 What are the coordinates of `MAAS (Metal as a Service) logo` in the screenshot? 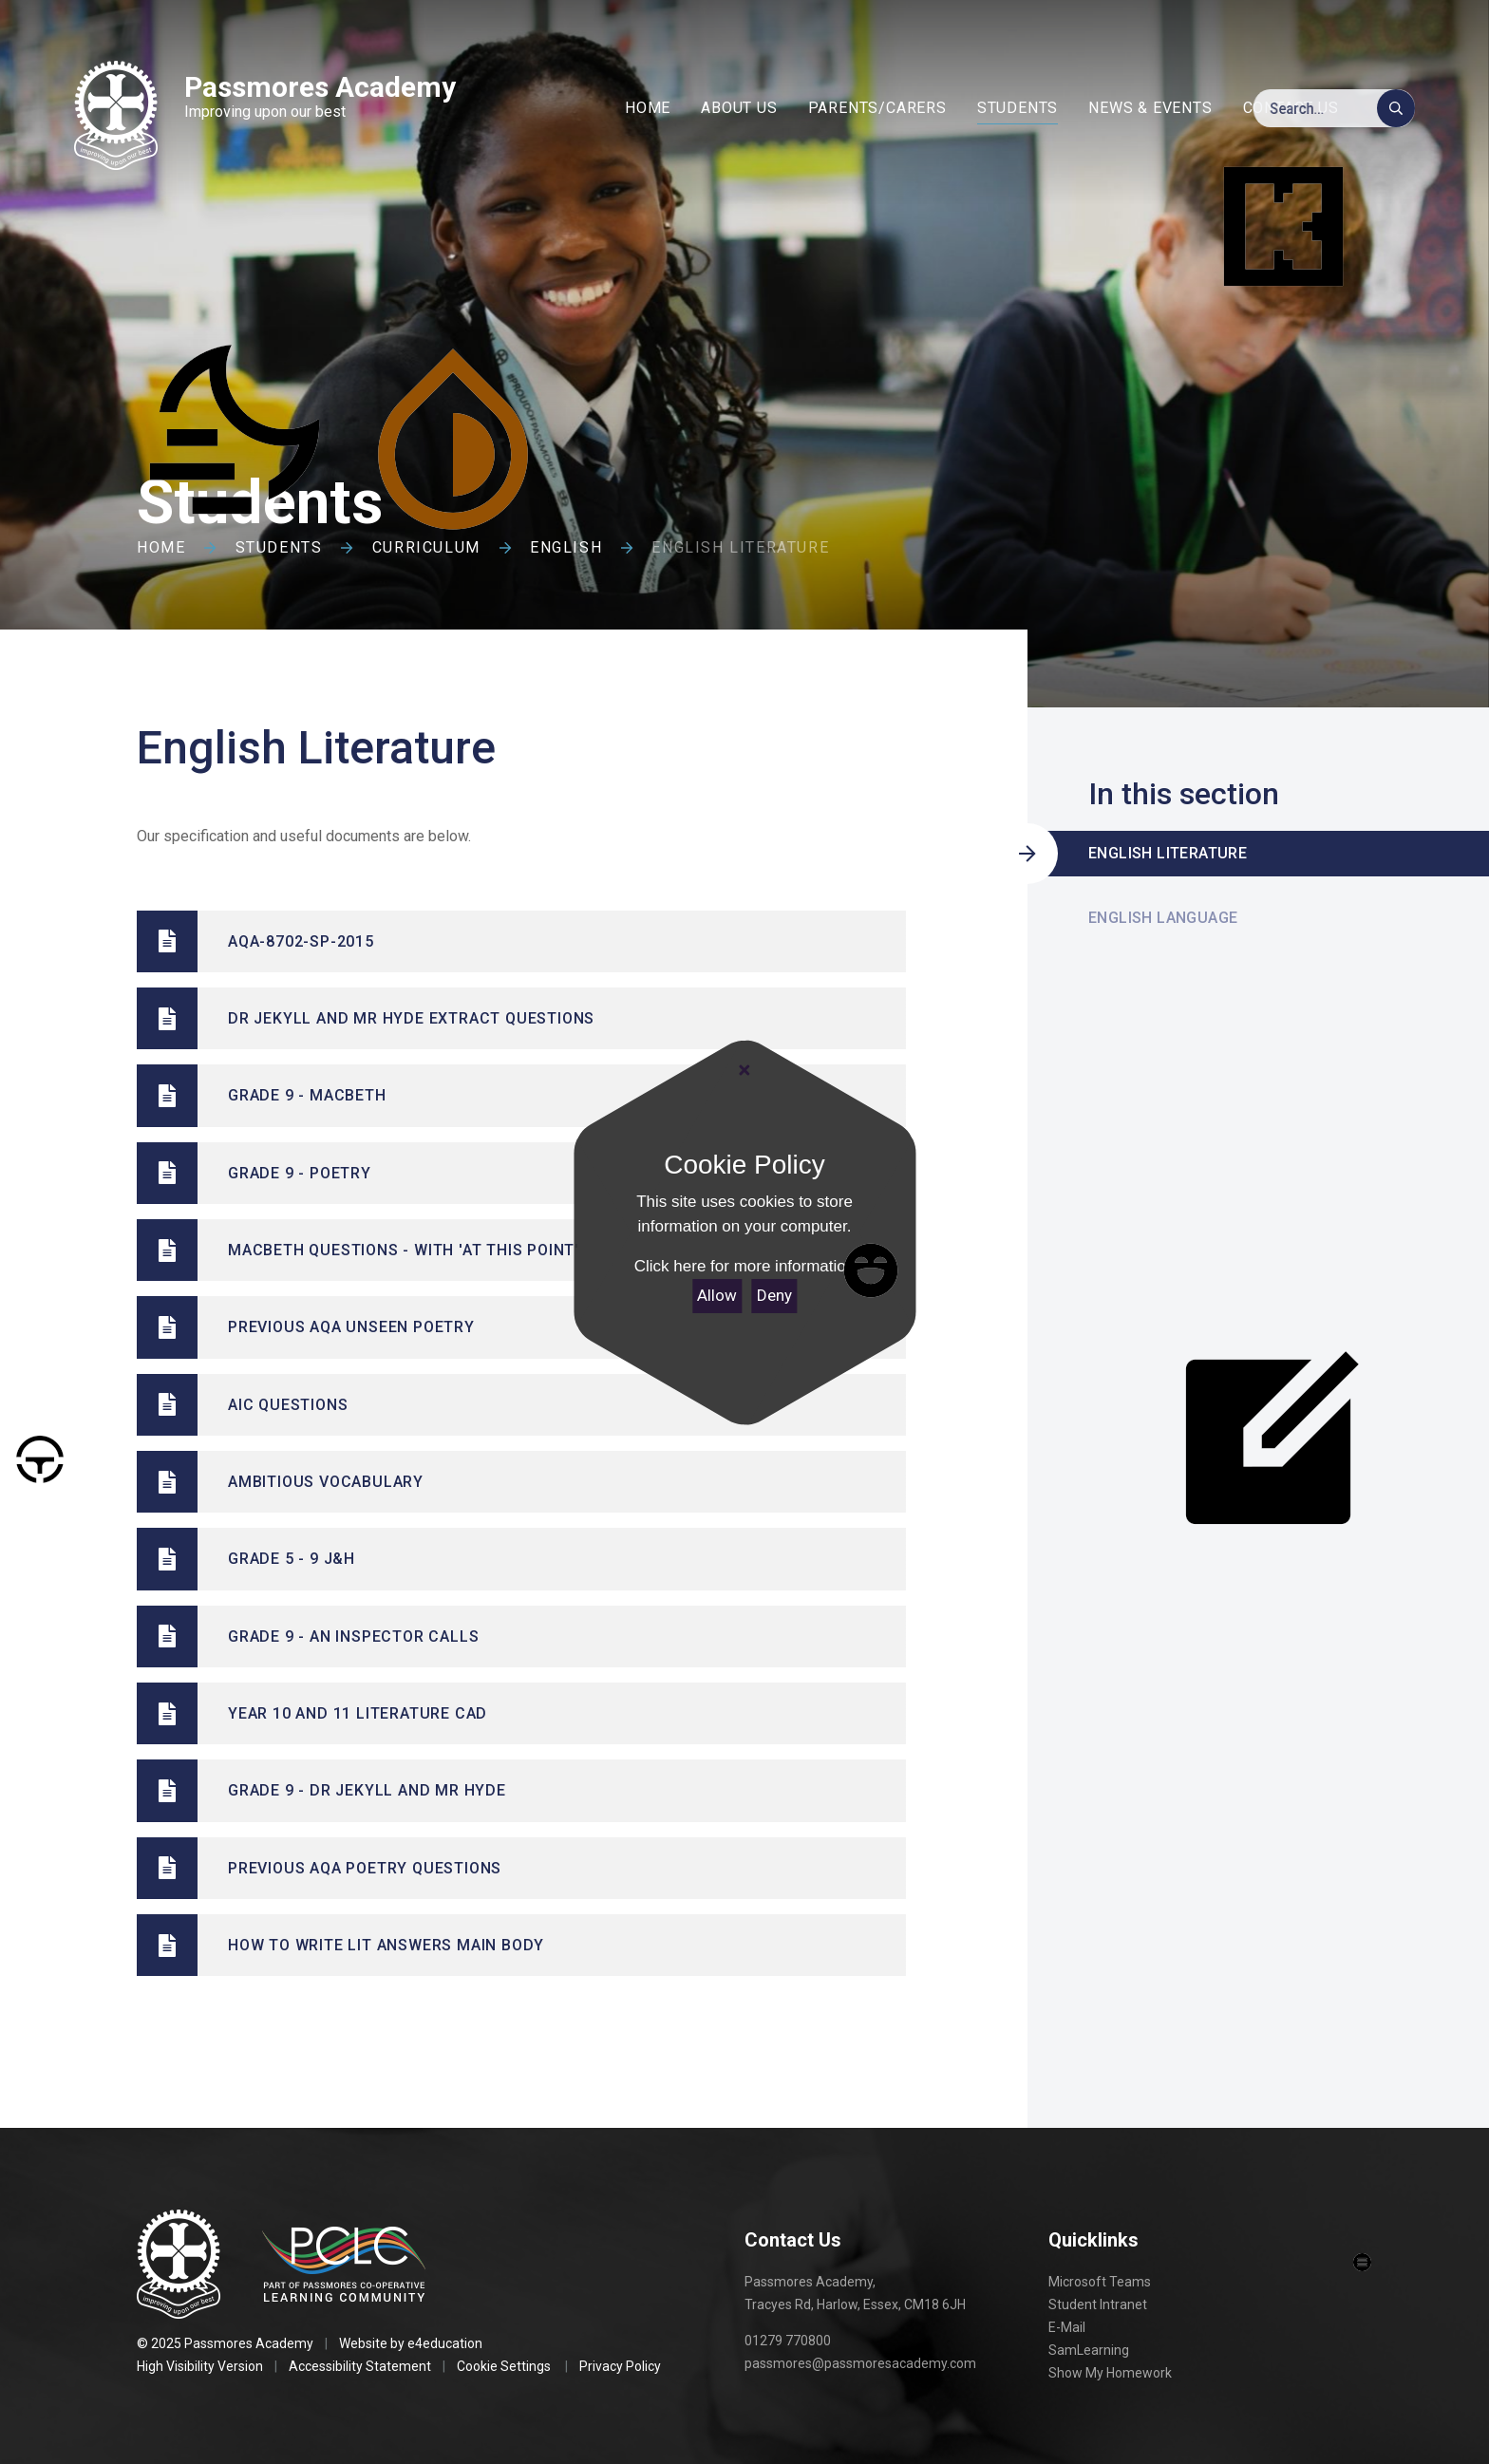 It's located at (1362, 2262).